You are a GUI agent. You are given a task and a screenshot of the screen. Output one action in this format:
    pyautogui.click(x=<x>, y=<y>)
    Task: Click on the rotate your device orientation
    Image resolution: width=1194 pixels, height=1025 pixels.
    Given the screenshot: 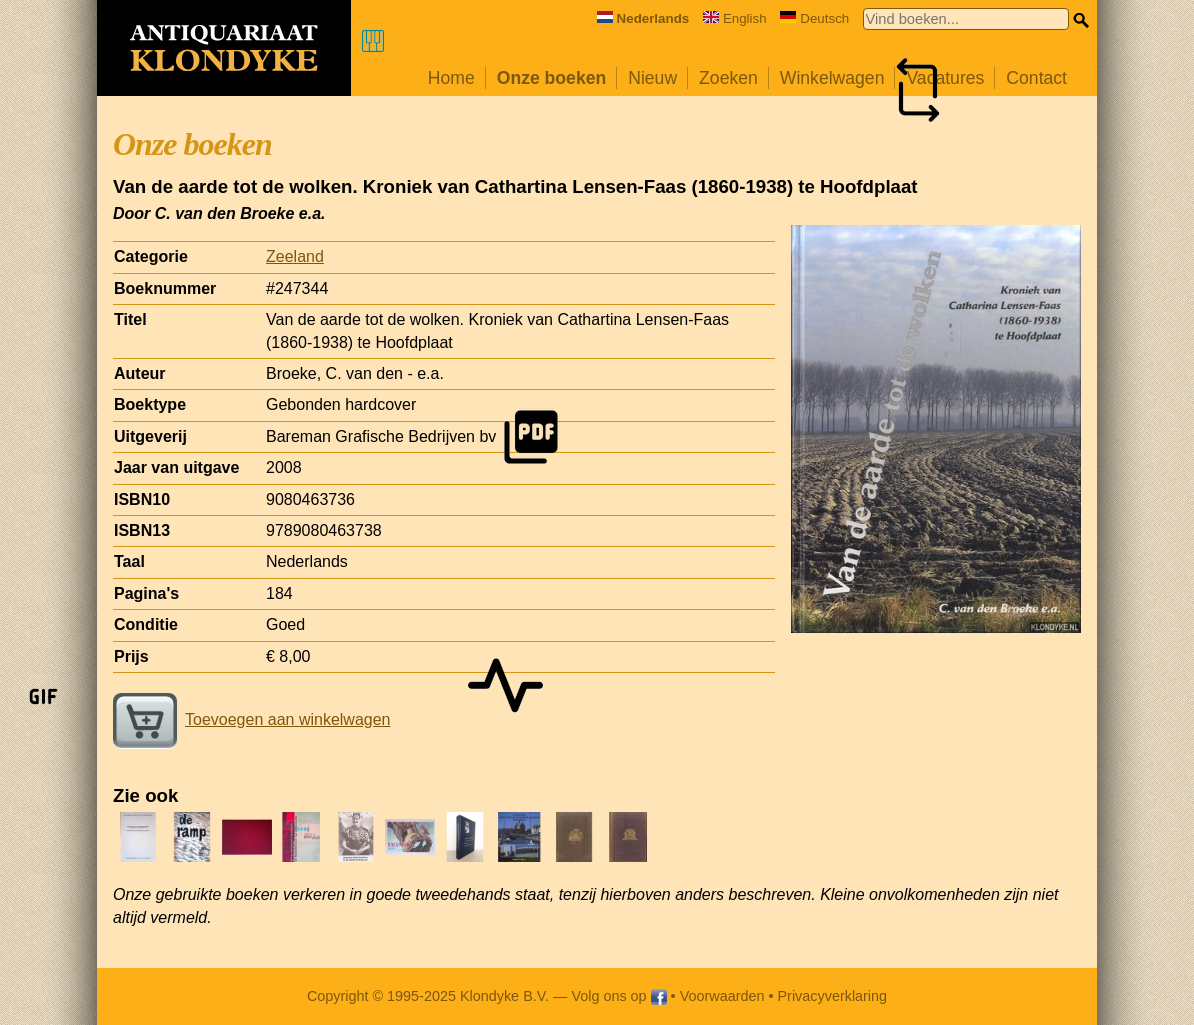 What is the action you would take?
    pyautogui.click(x=918, y=90)
    